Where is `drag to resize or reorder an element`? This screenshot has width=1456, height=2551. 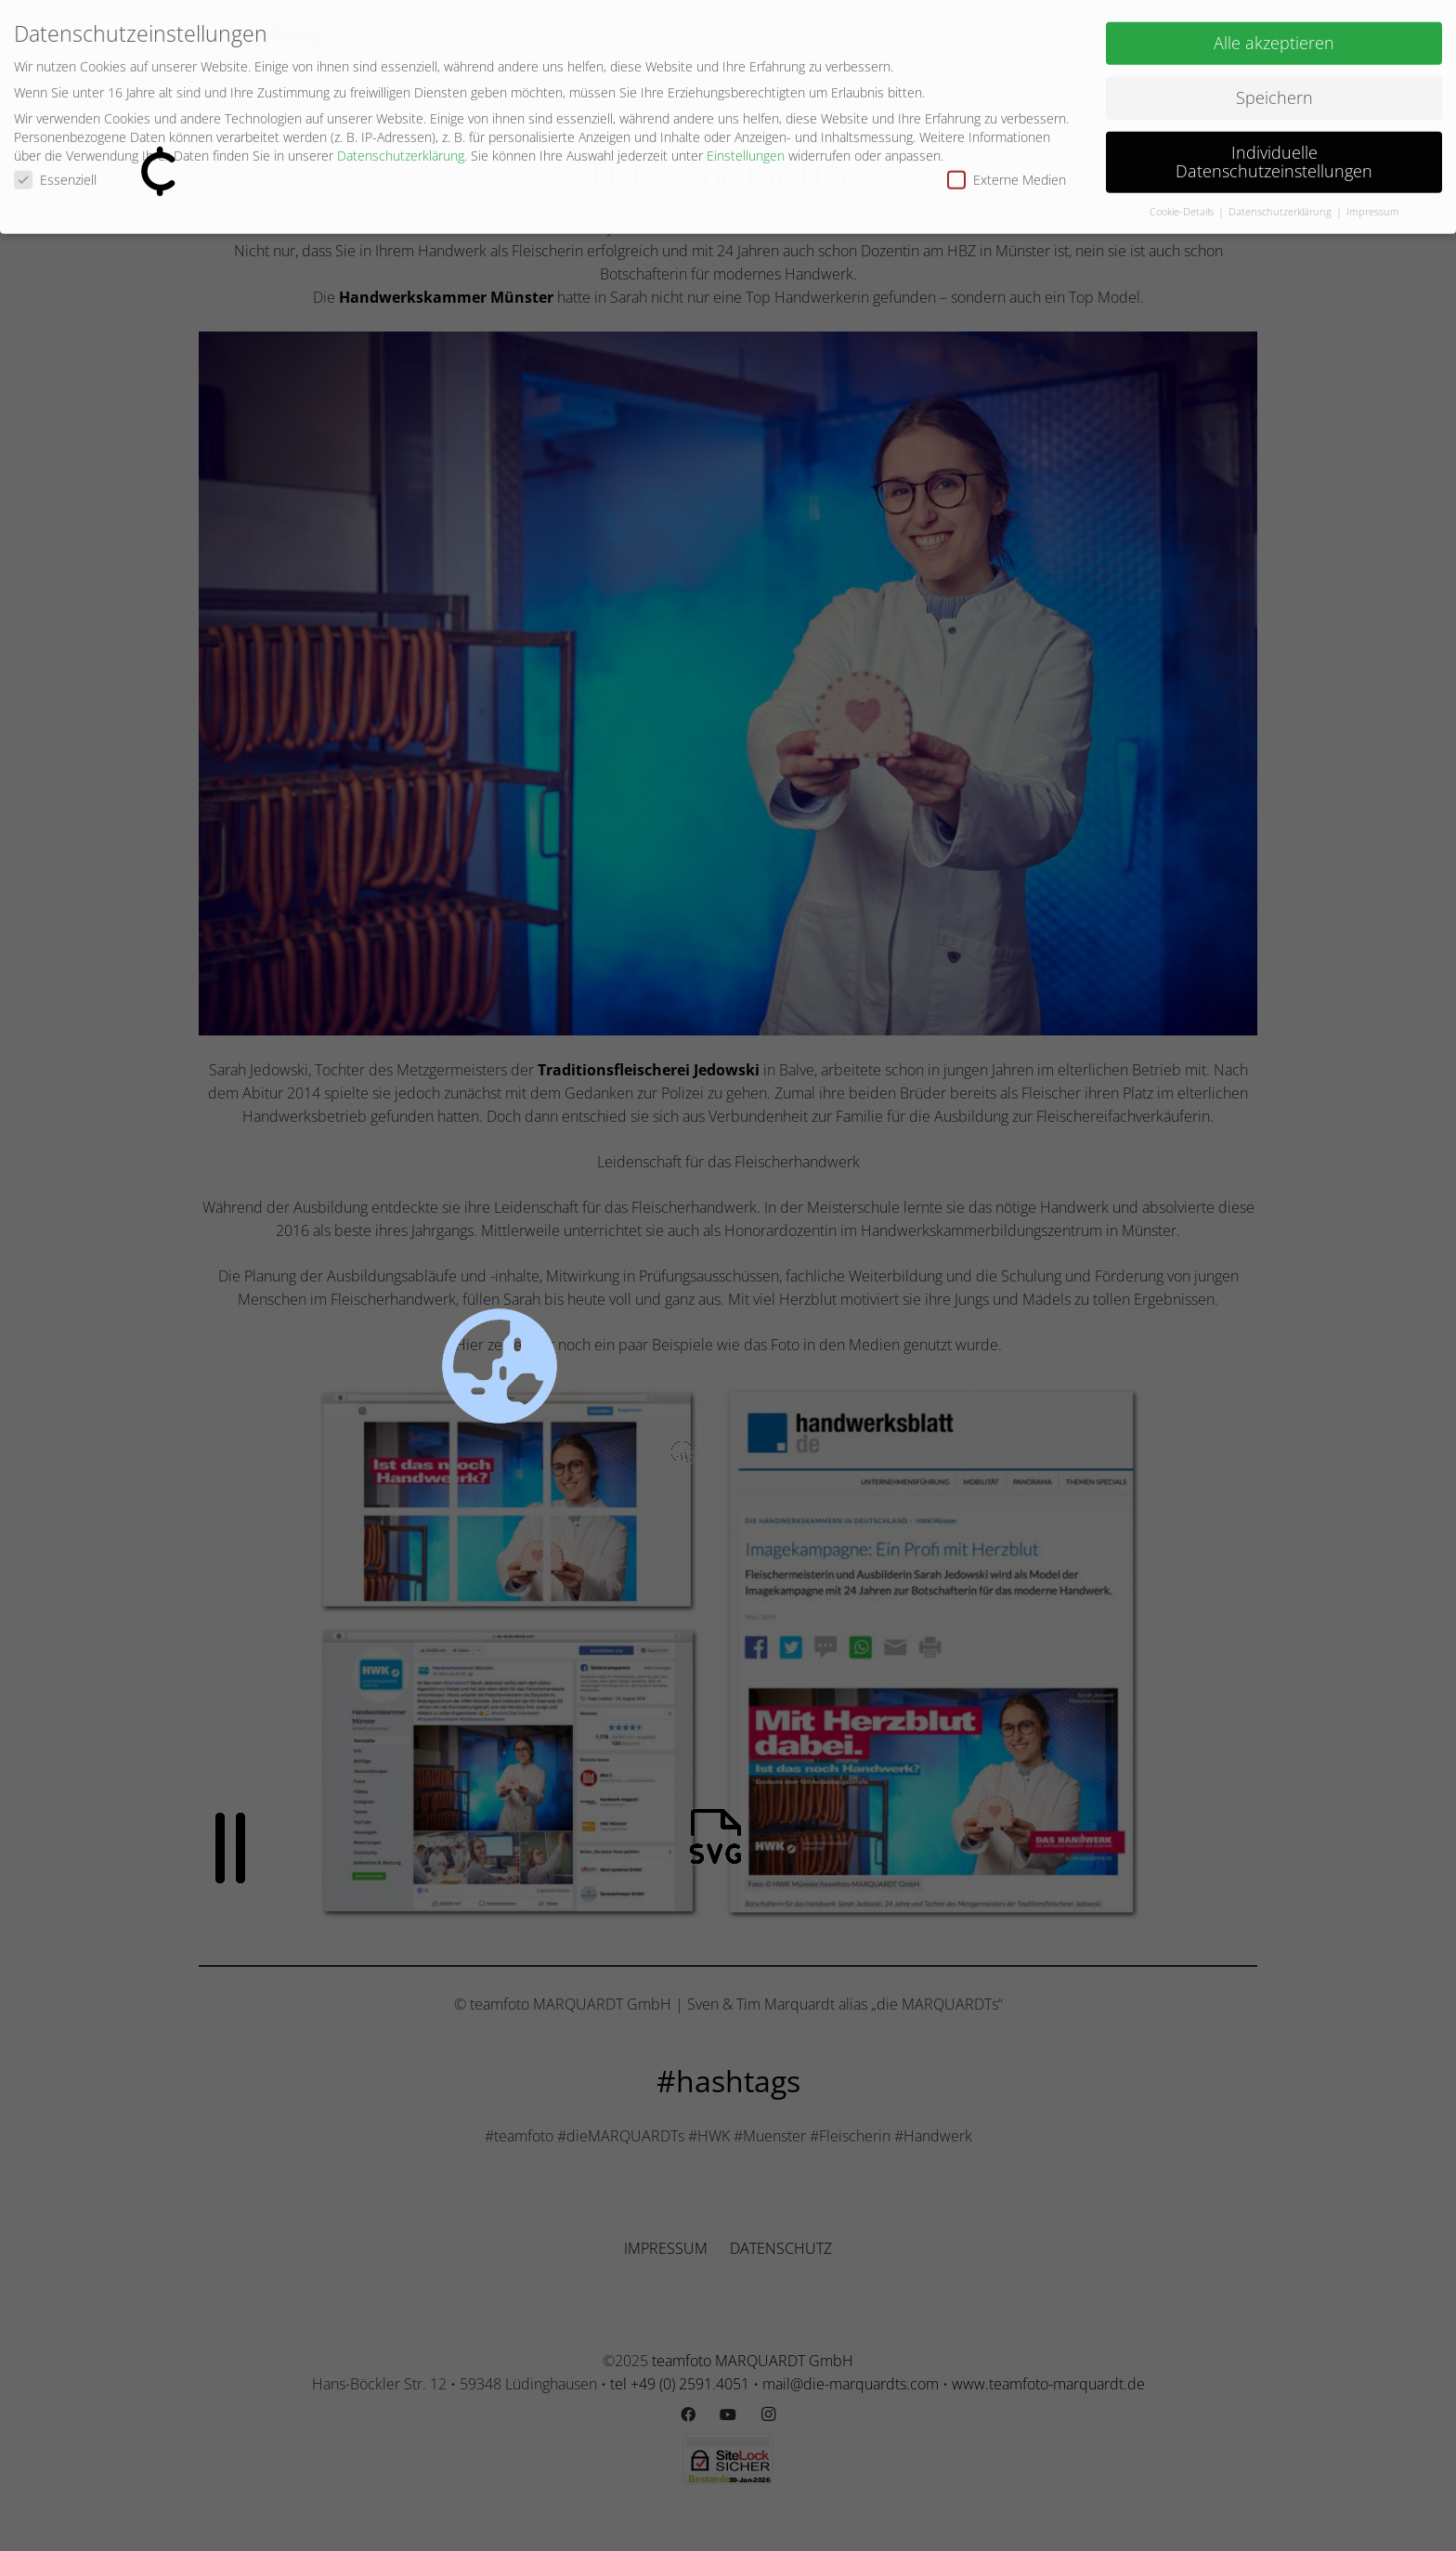 drag to resize or reorder an element is located at coordinates (230, 1848).